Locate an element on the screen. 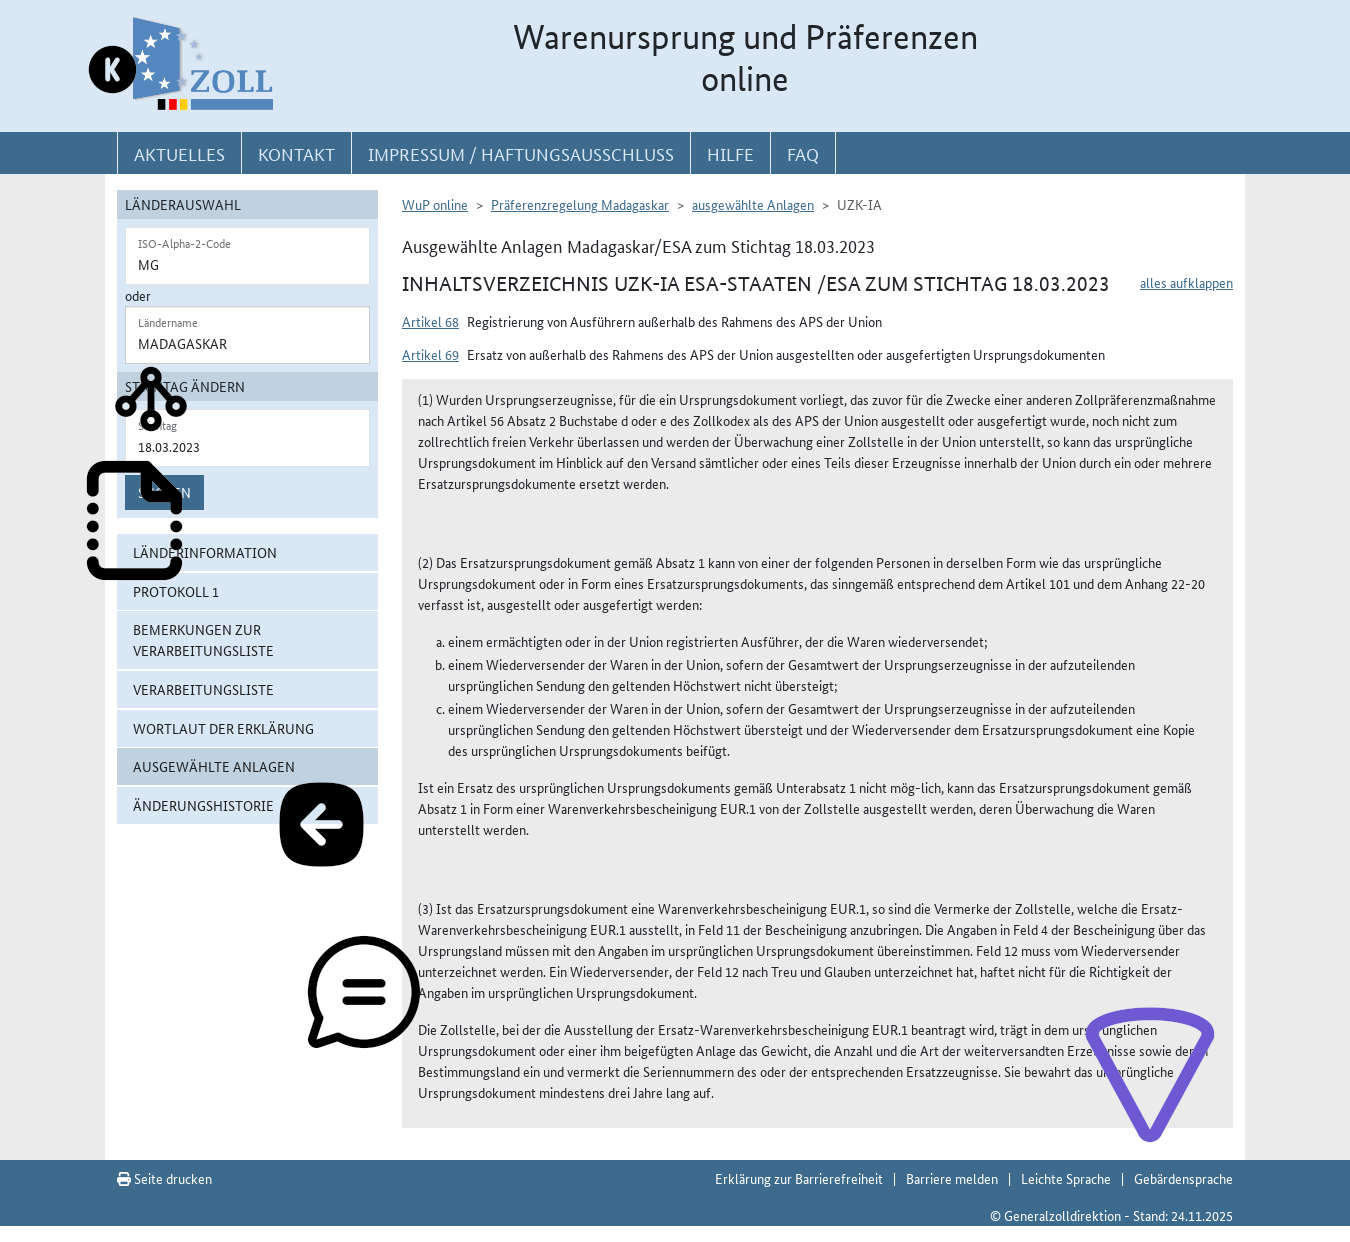 The width and height of the screenshot is (1350, 1242). go back to the previous screen is located at coordinates (321, 824).